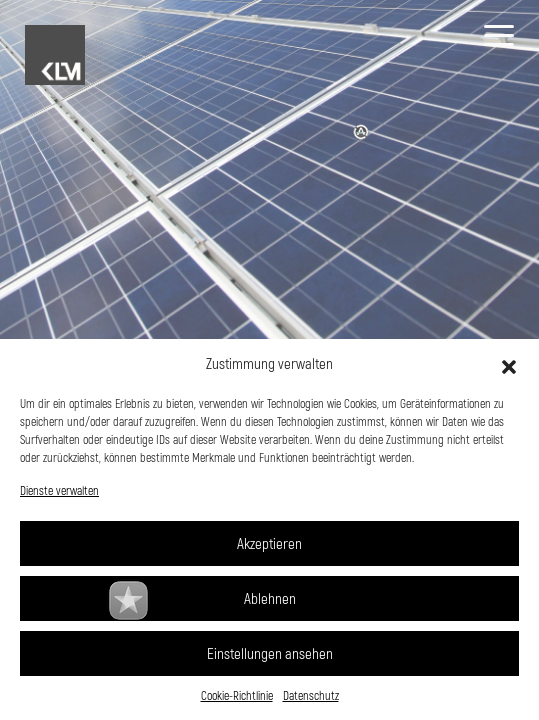  I want to click on open the iTunes Store app, so click(128, 600).